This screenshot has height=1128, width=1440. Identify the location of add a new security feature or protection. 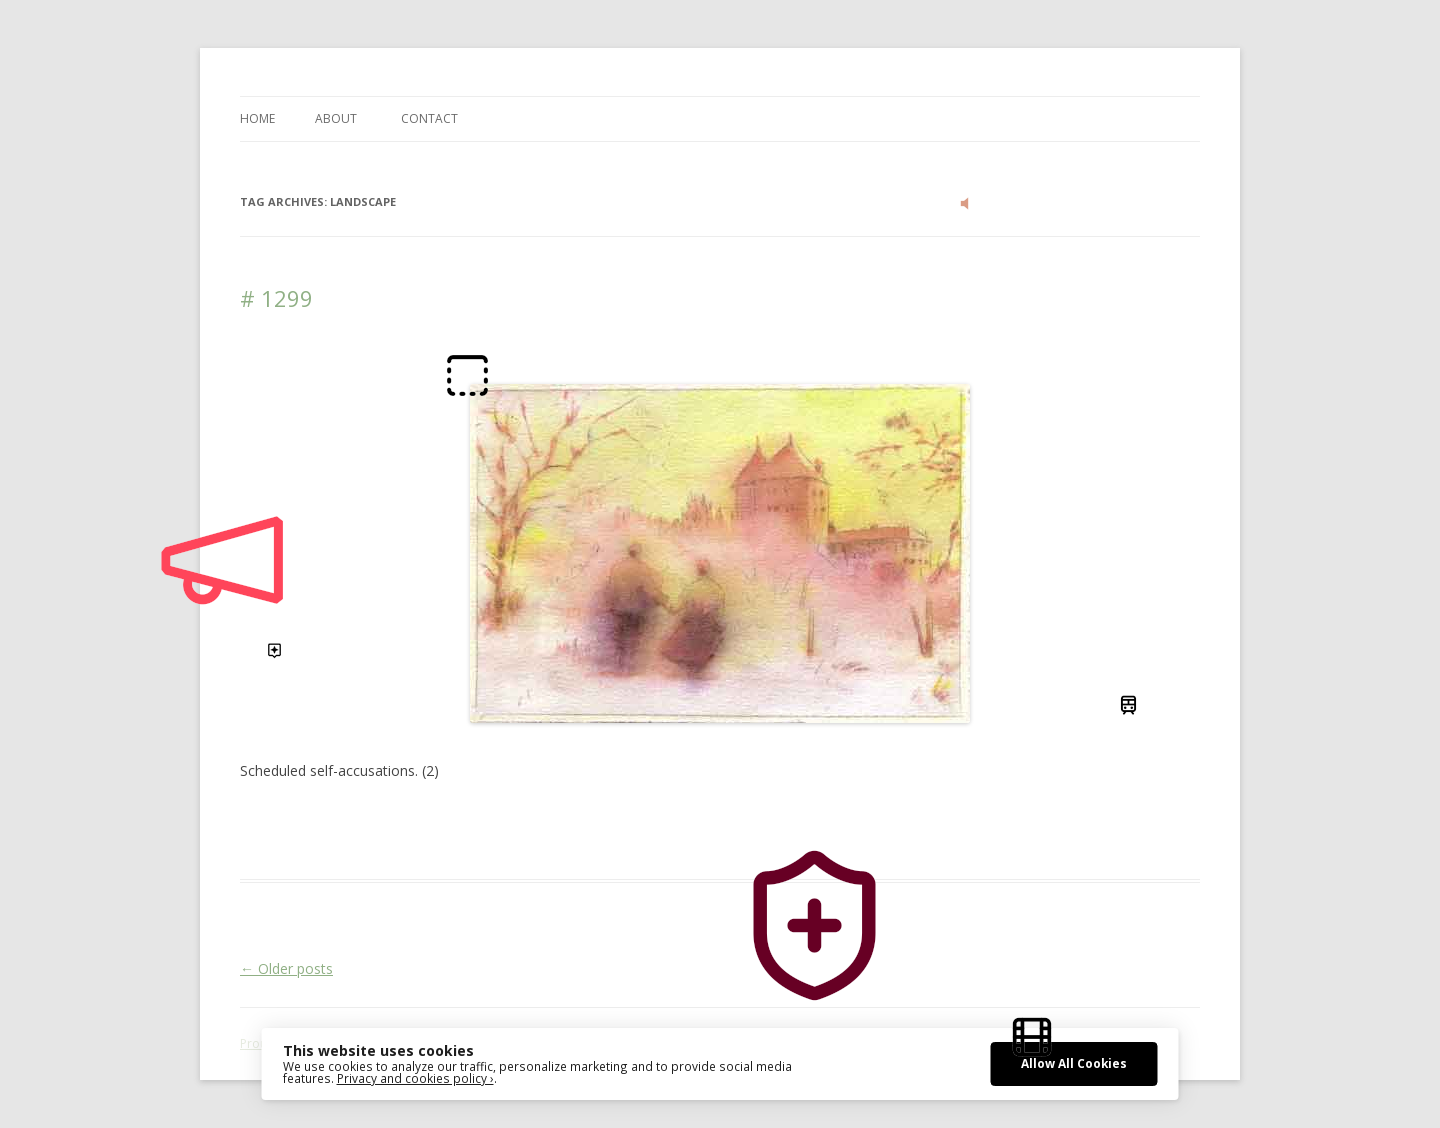
(814, 925).